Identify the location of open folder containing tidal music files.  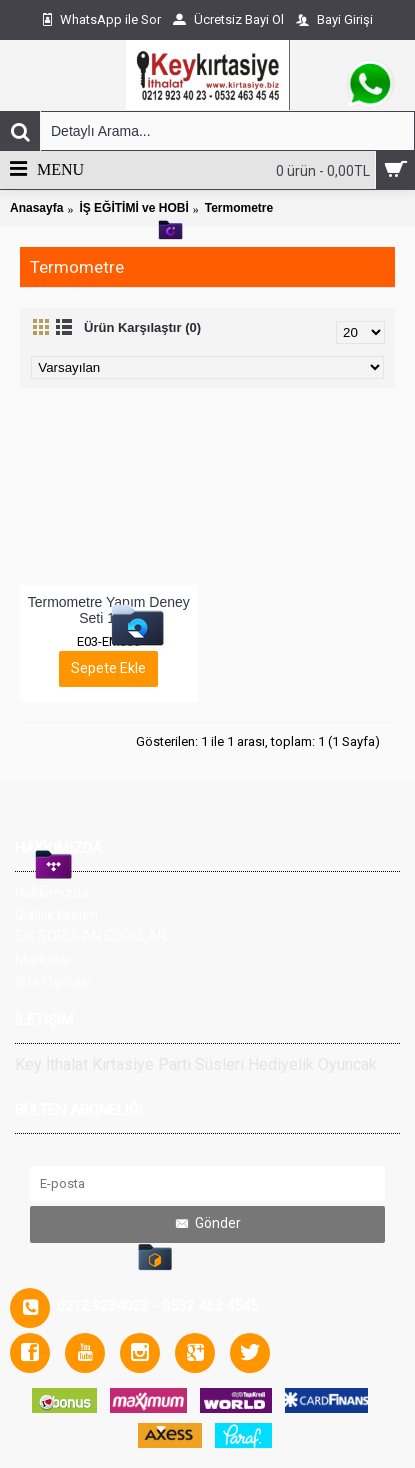
(53, 865).